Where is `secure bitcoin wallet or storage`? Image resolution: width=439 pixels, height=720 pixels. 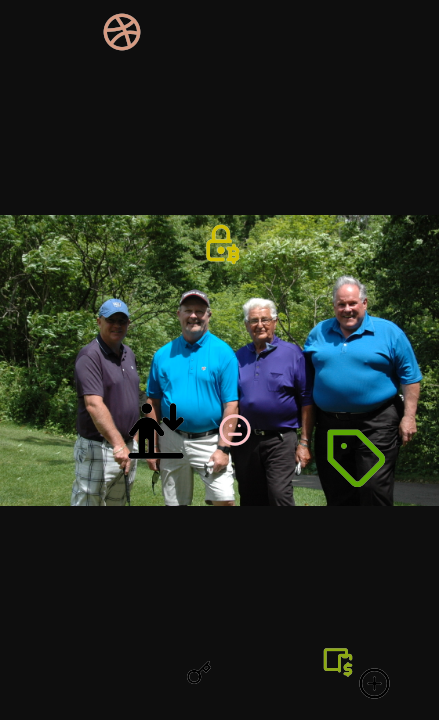
secure bitcoin wallet or storage is located at coordinates (221, 243).